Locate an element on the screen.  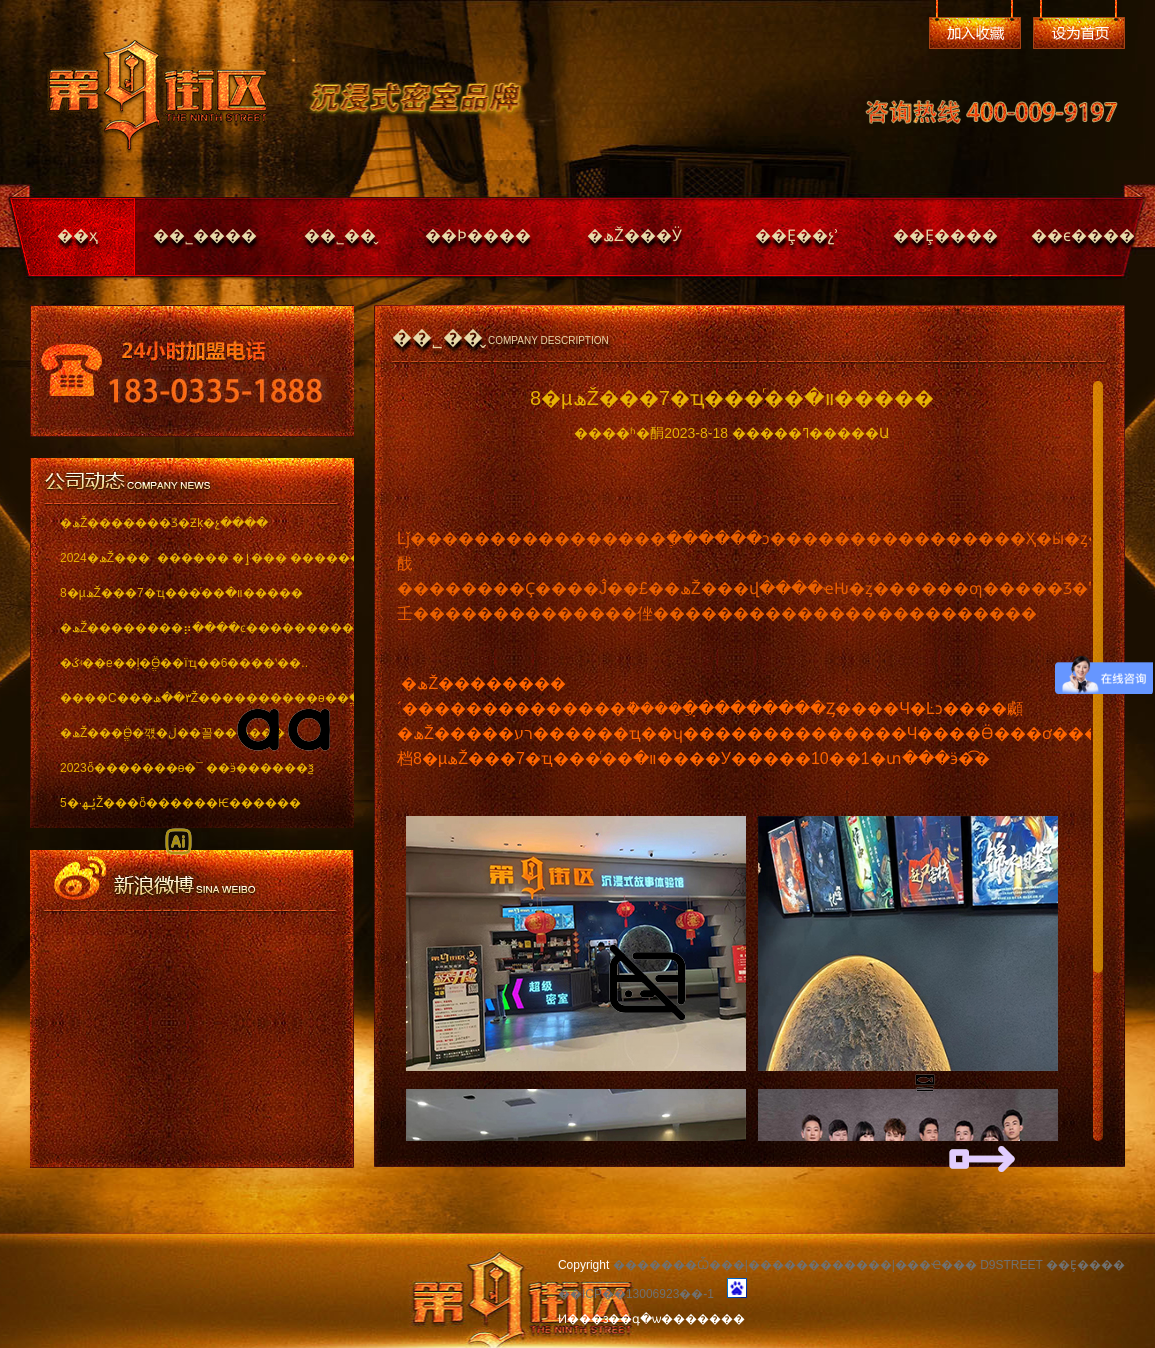
switch text to lowercase is located at coordinates (283, 713).